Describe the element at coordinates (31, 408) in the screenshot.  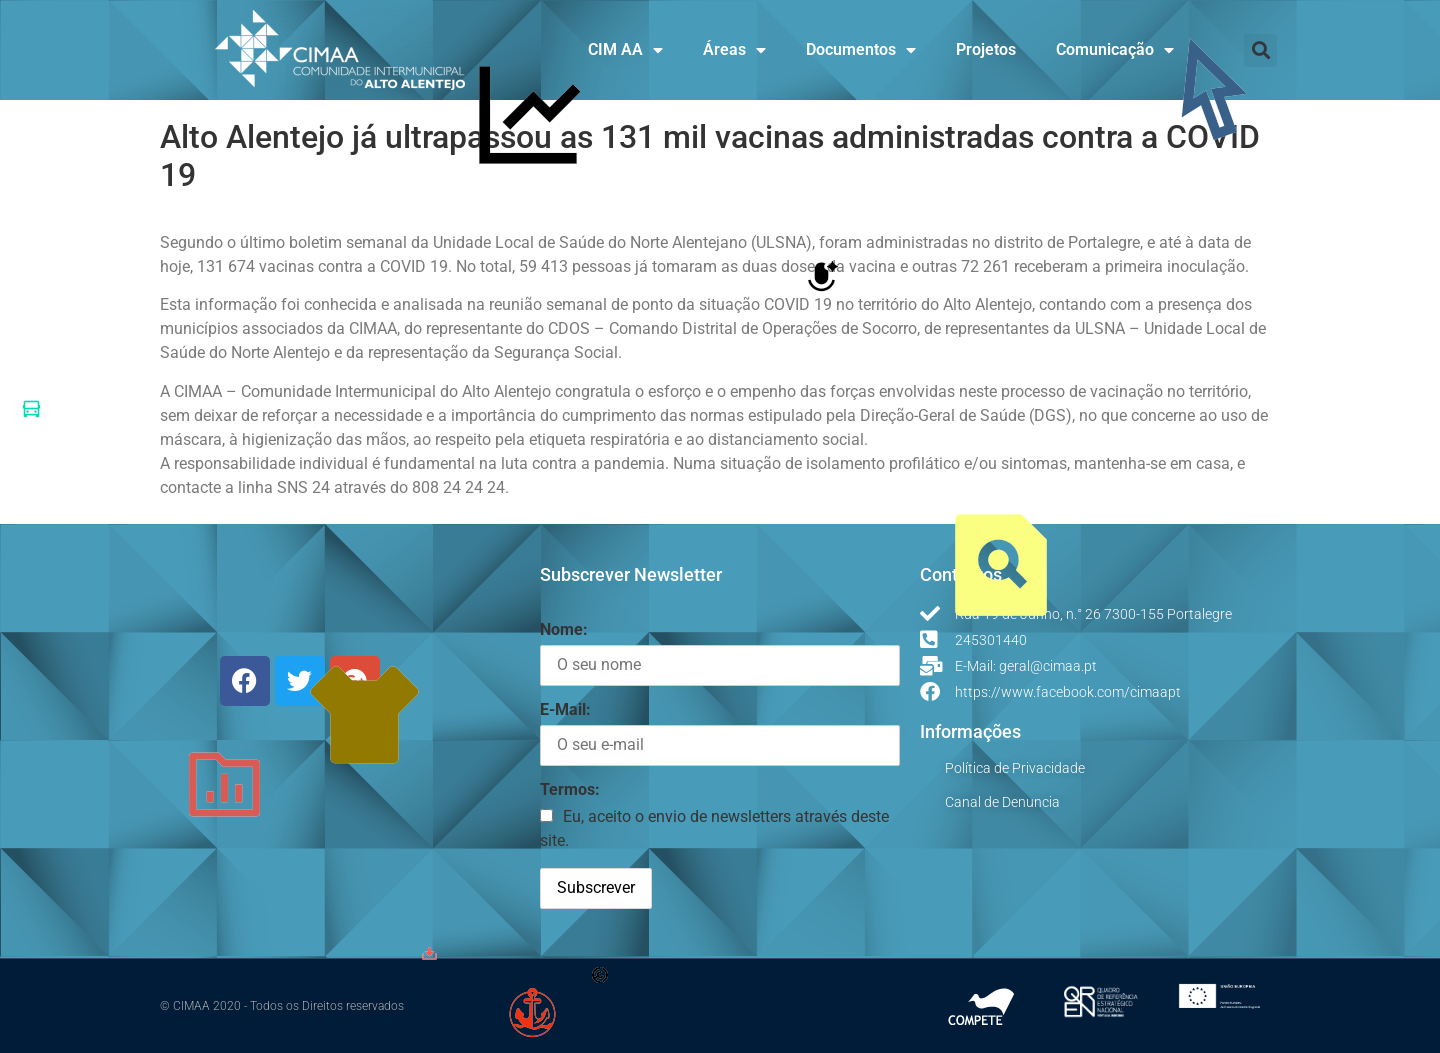
I see `view bus routes or schedules` at that location.